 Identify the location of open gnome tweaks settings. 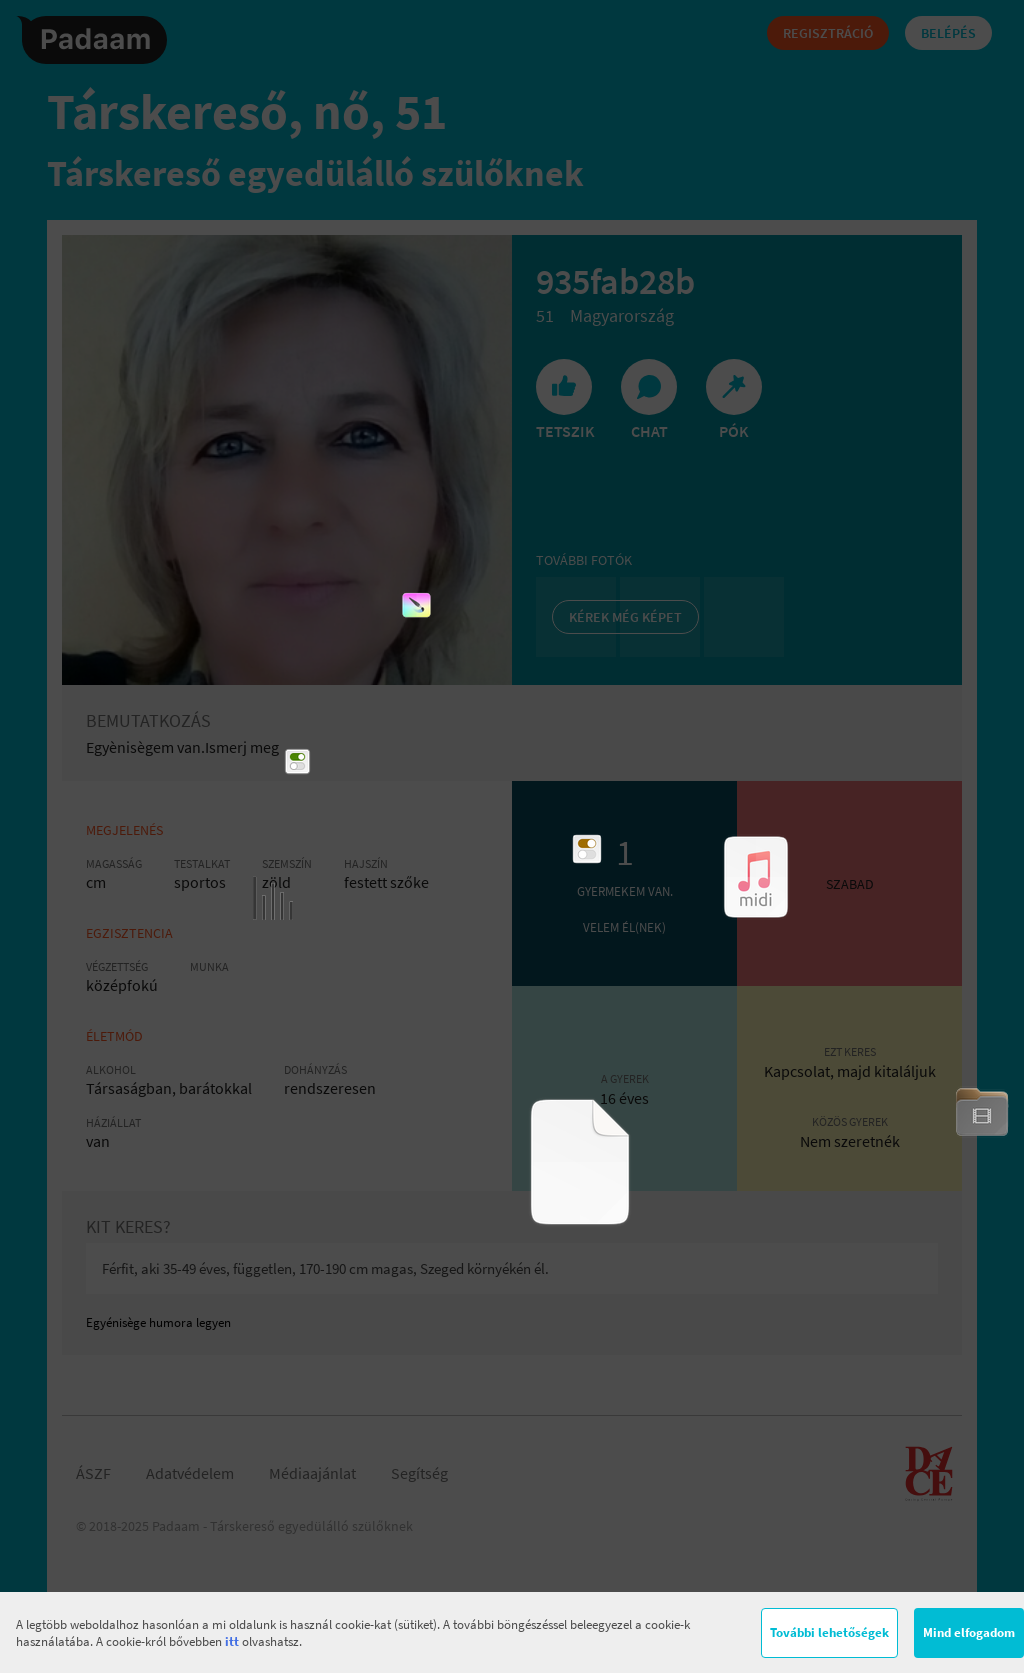
(297, 761).